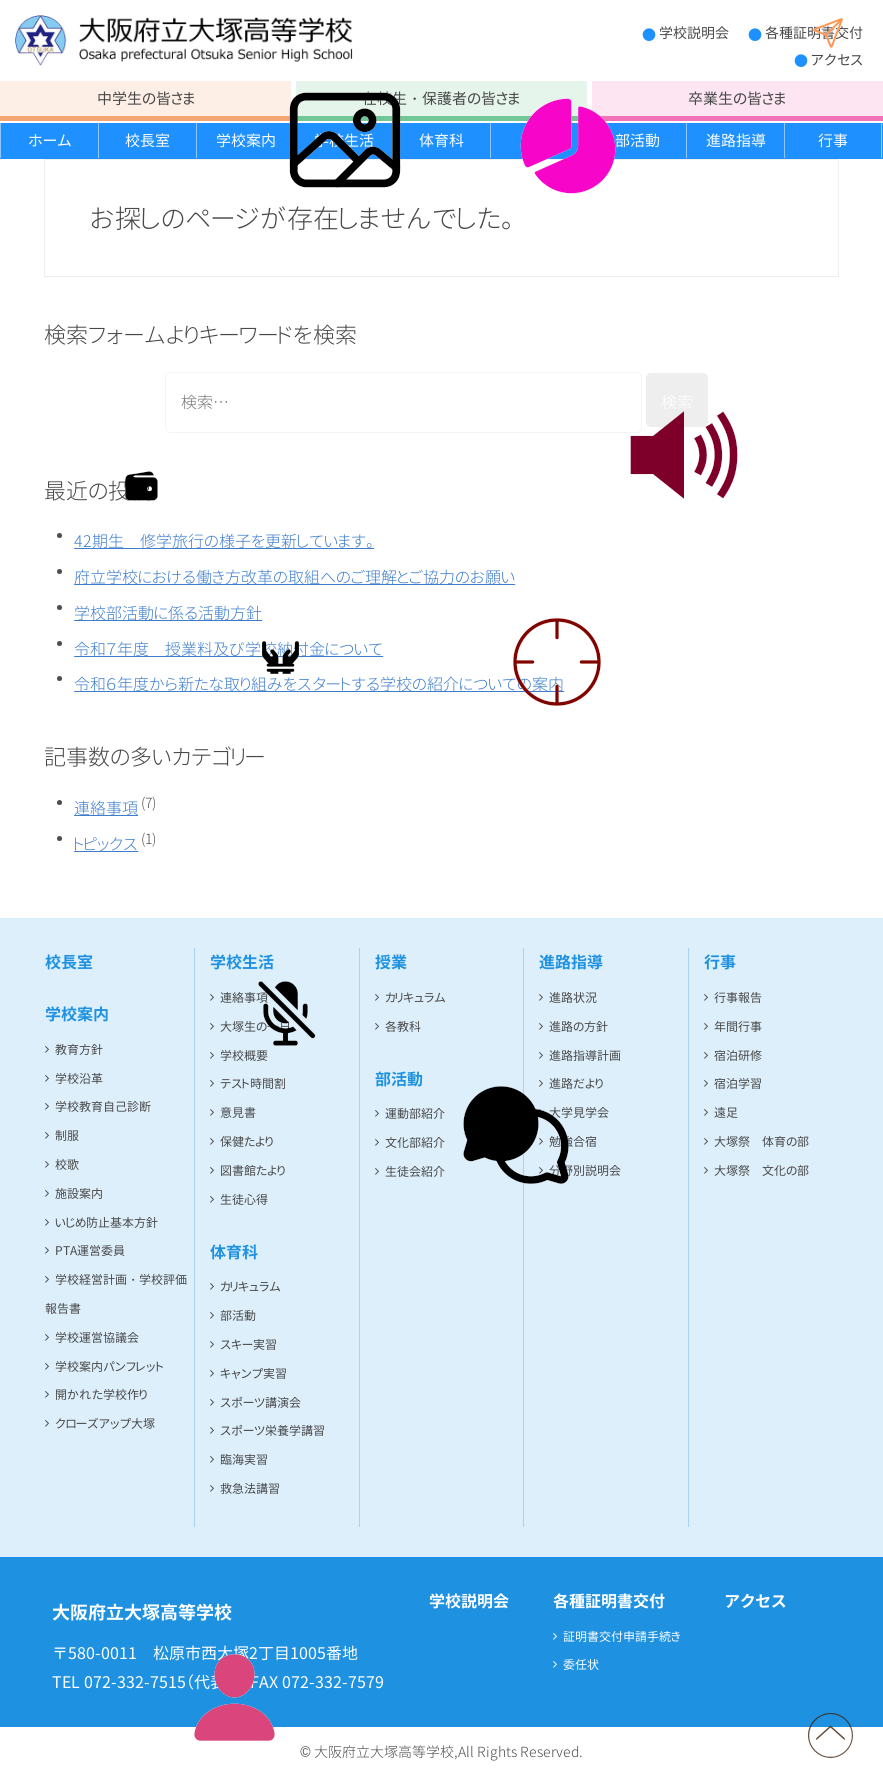  What do you see at coordinates (280, 657) in the screenshot?
I see `indicates restricted or bound user permissions` at bounding box center [280, 657].